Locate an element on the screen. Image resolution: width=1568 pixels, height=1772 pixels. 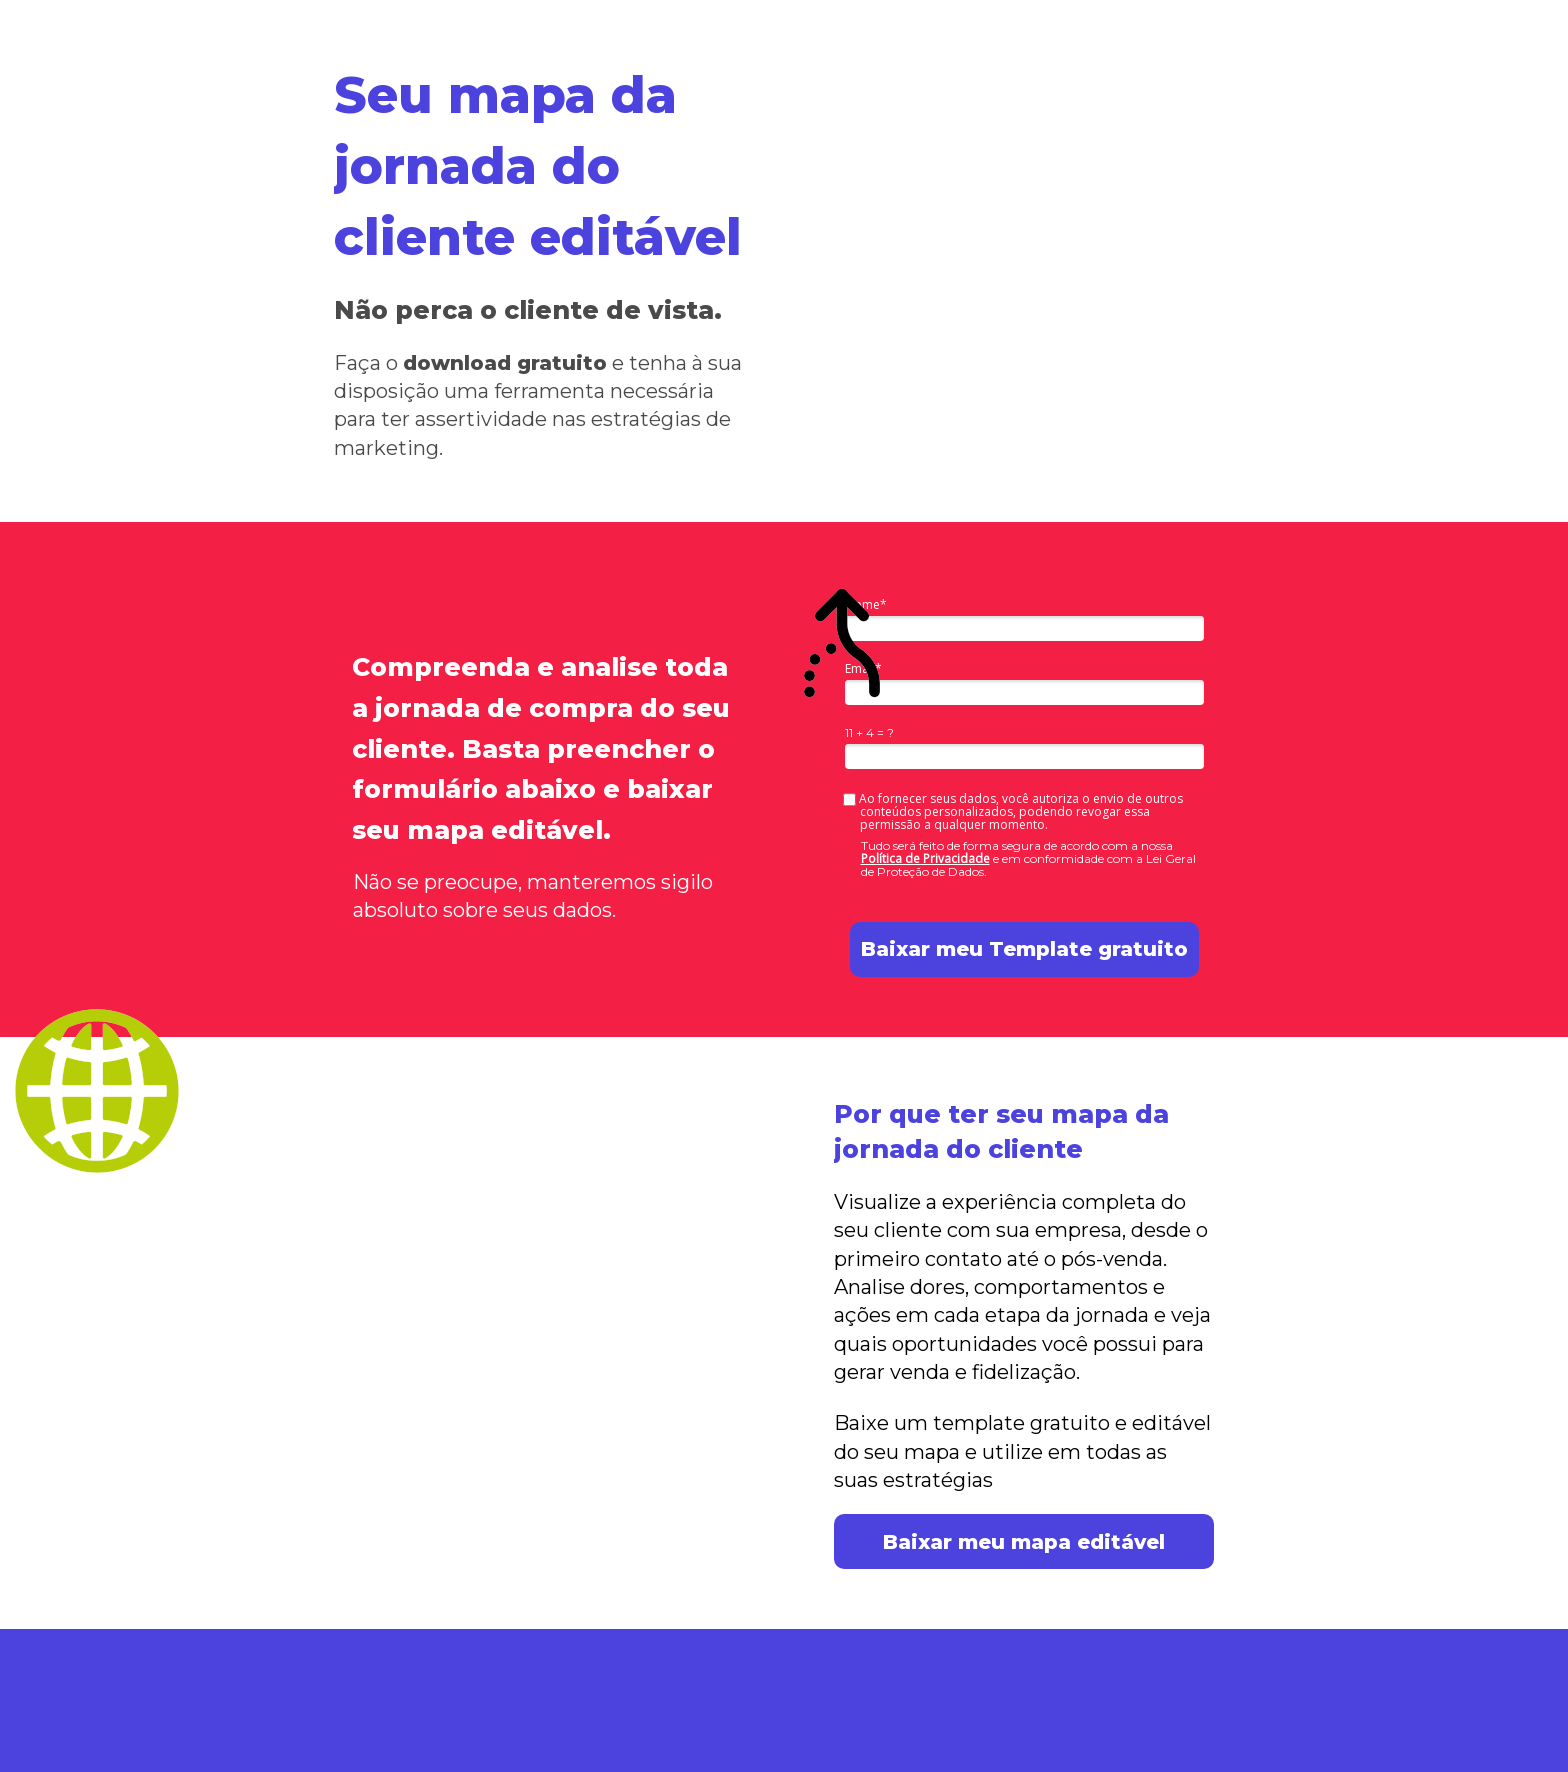
merge content from right side is located at coordinates (842, 643).